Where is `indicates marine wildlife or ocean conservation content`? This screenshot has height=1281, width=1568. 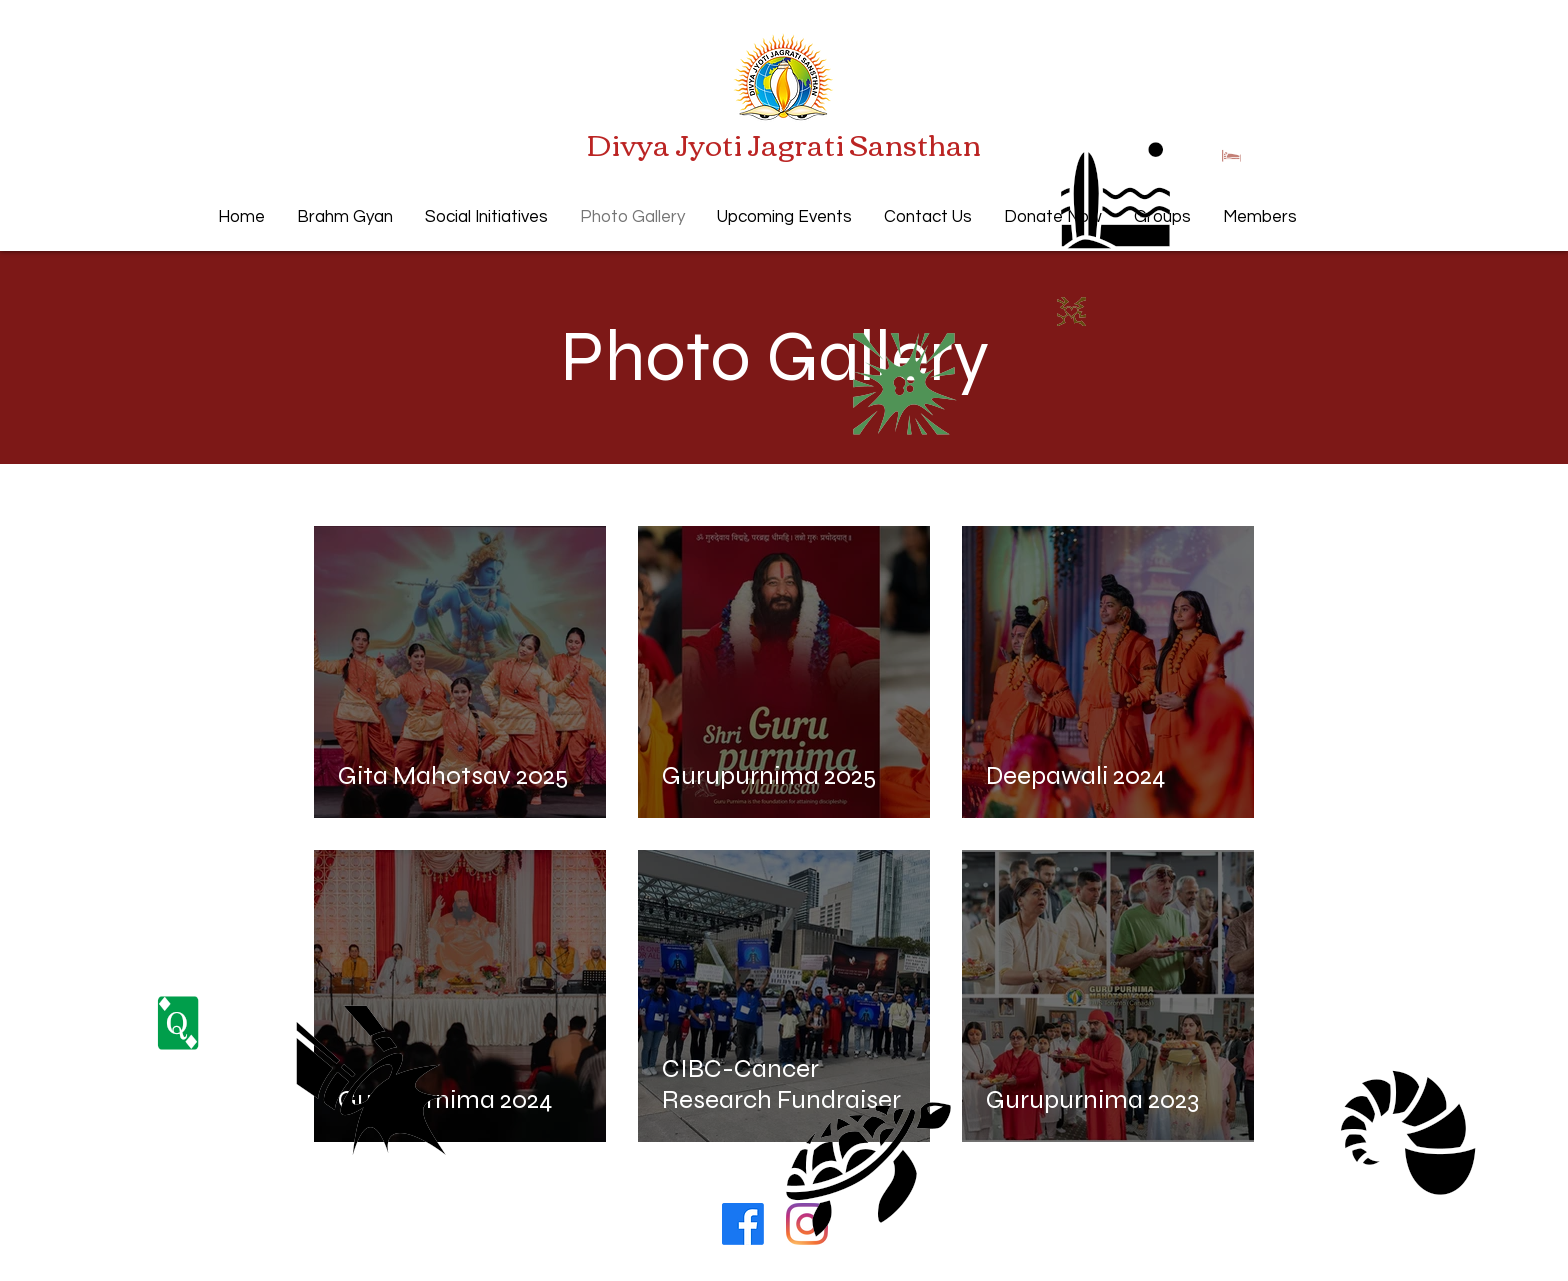
indicates marine wildlife or ocean conservation content is located at coordinates (868, 1169).